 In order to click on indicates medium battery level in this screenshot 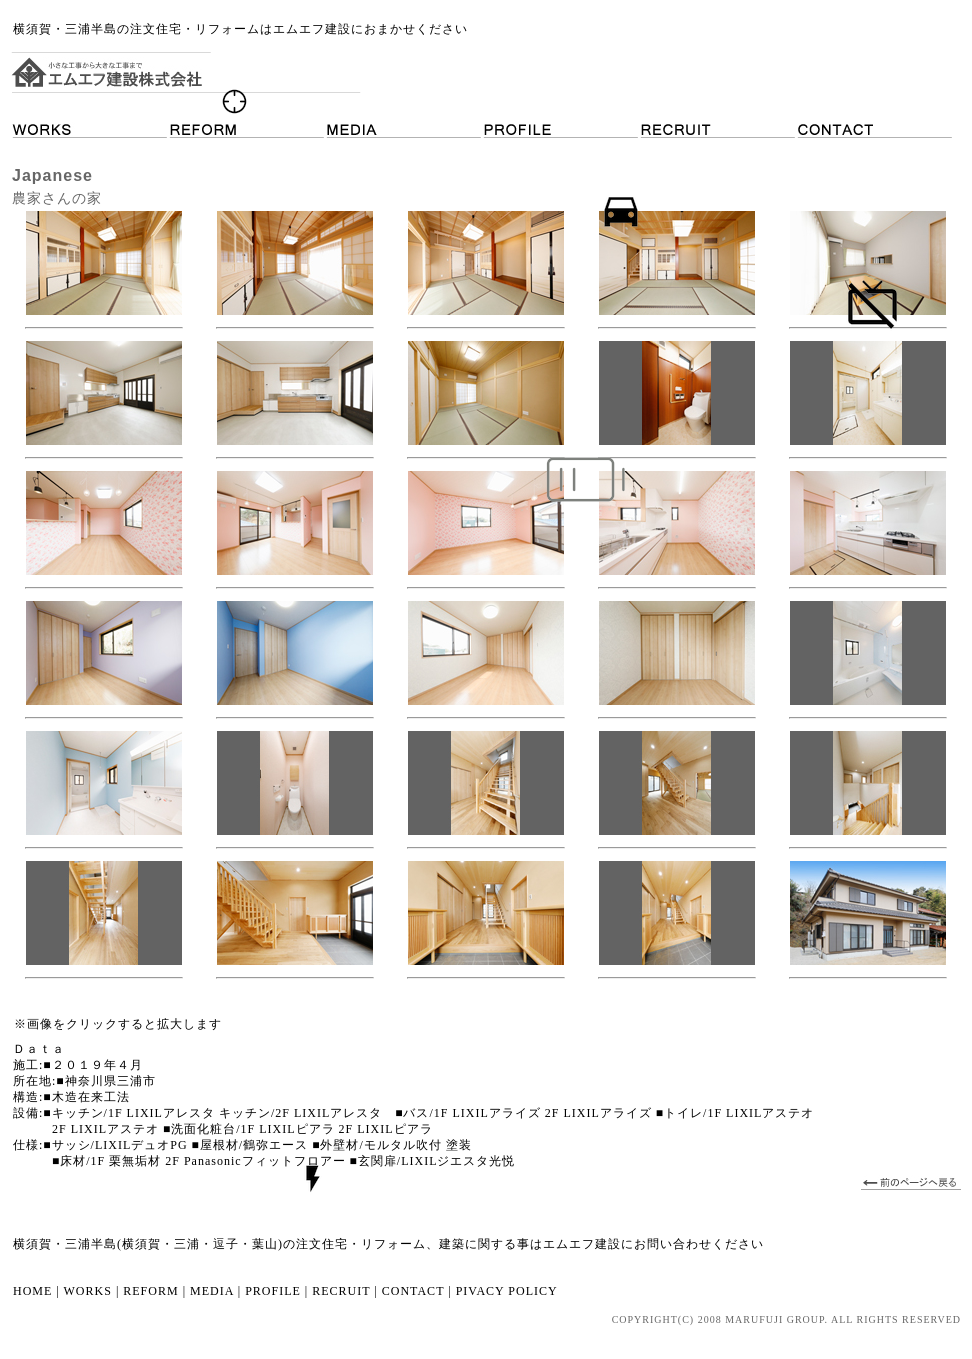, I will do `click(584, 479)`.